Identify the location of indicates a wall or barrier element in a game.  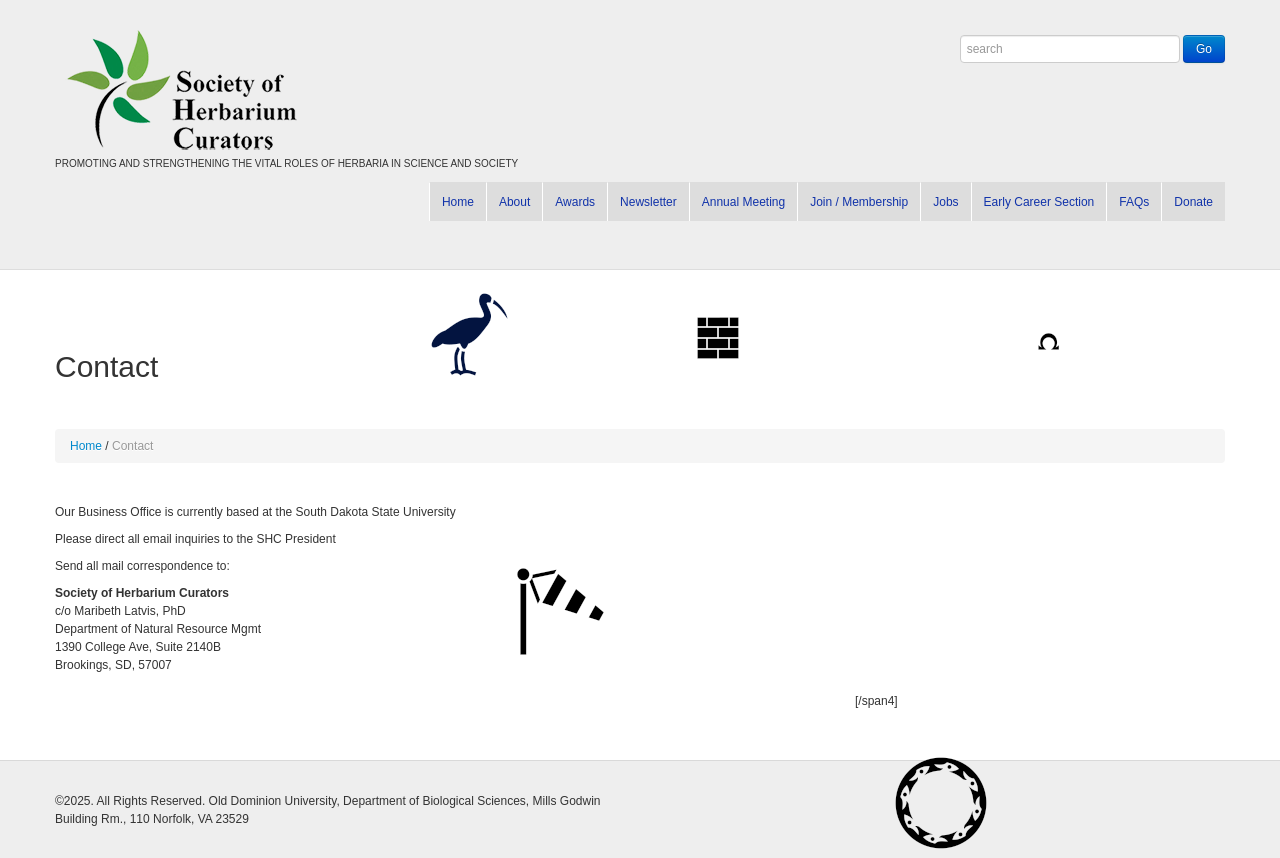
(718, 338).